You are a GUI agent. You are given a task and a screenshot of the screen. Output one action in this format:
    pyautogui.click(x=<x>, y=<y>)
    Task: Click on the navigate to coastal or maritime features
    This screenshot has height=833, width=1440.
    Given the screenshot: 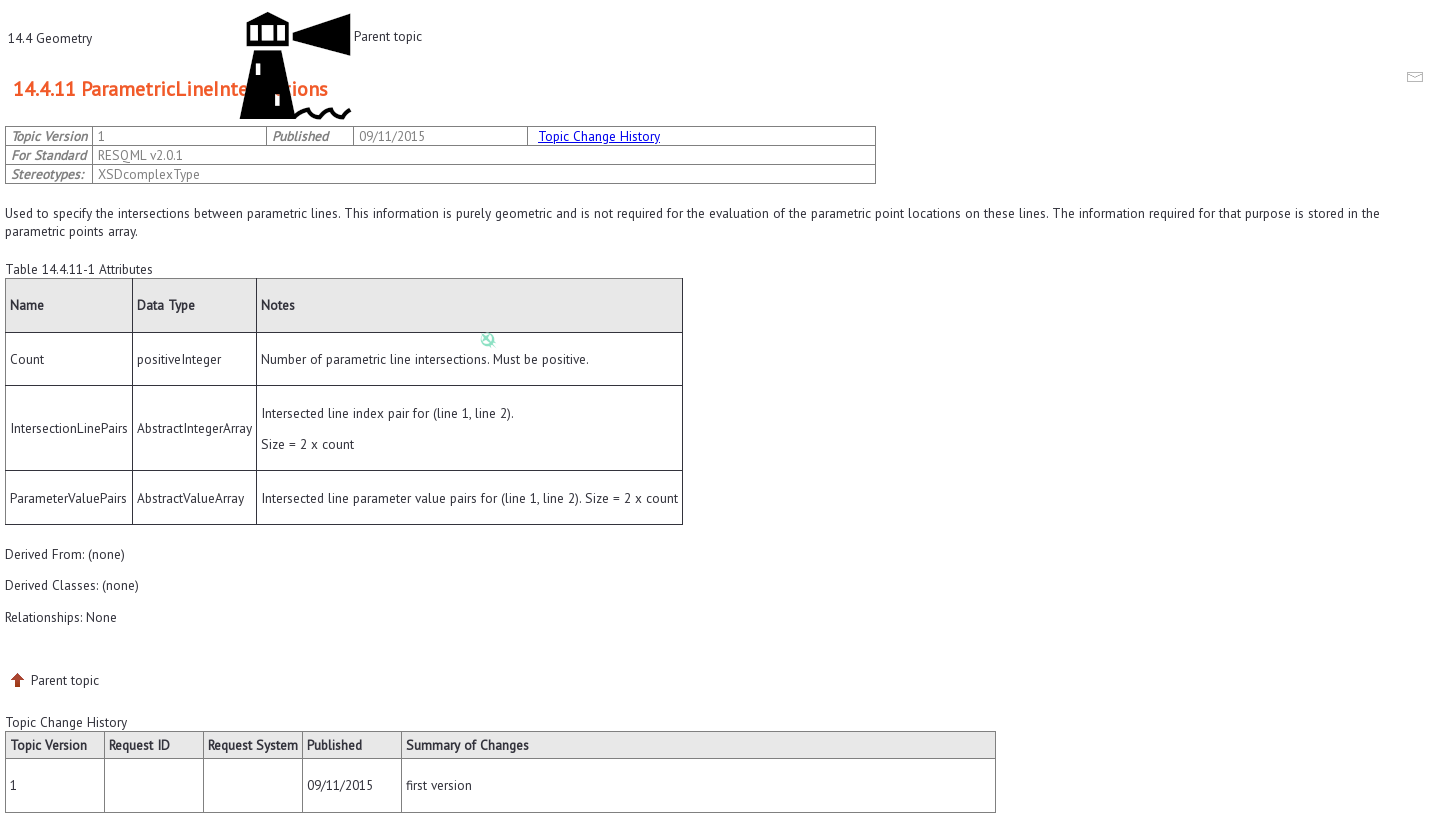 What is the action you would take?
    pyautogui.click(x=296, y=63)
    